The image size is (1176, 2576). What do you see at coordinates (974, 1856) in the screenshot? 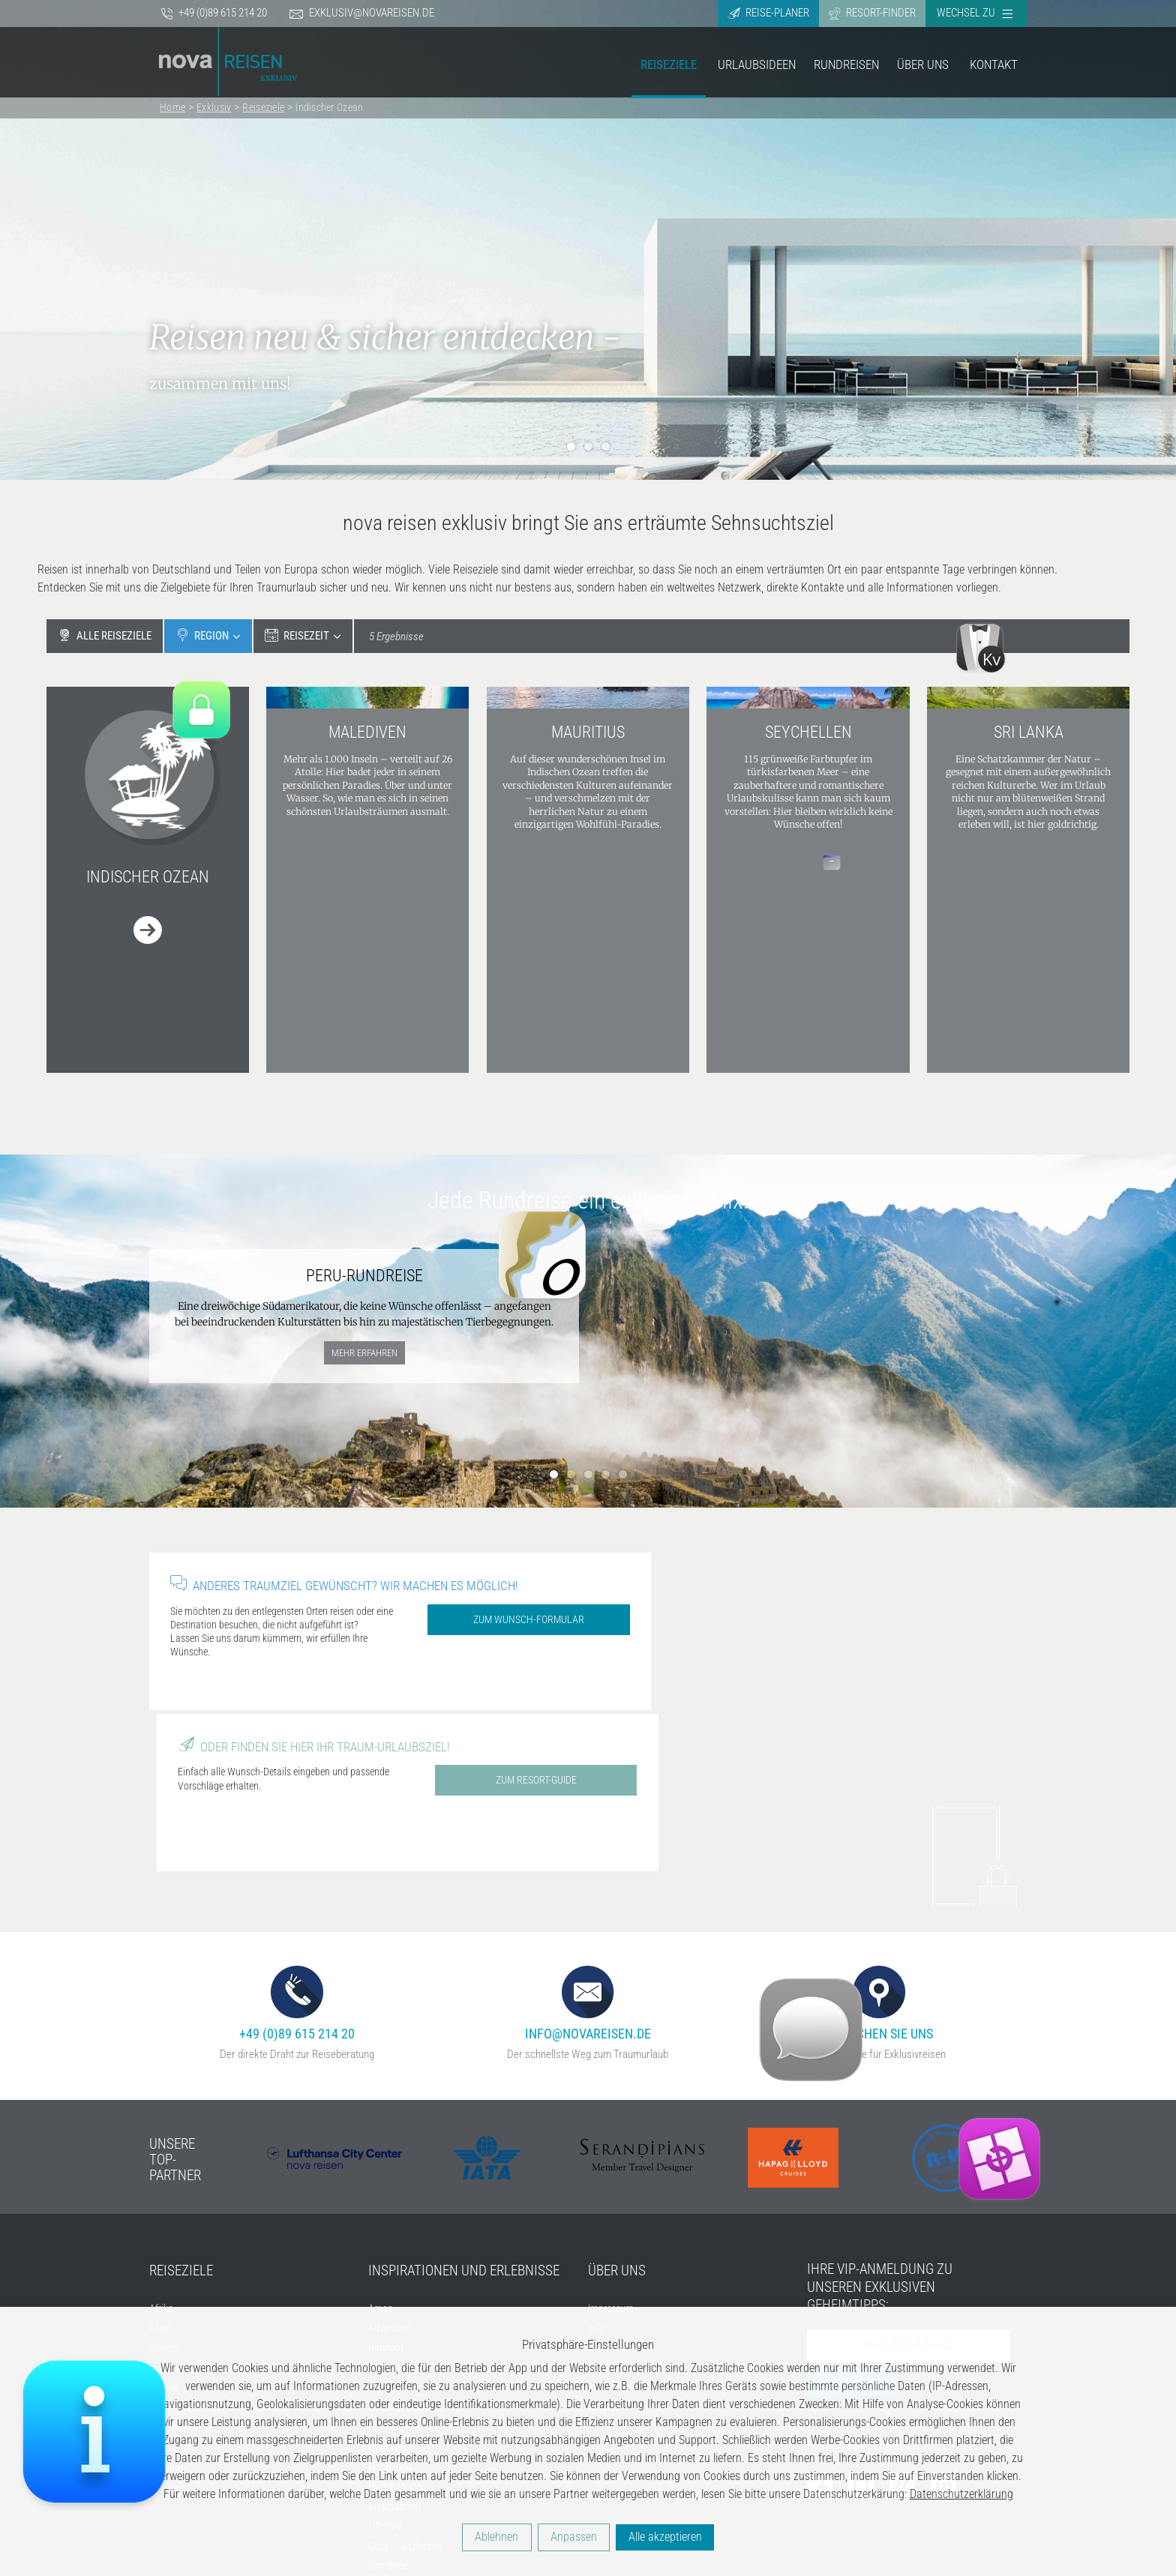
I see `screen rotation is locked to portrait mode` at bounding box center [974, 1856].